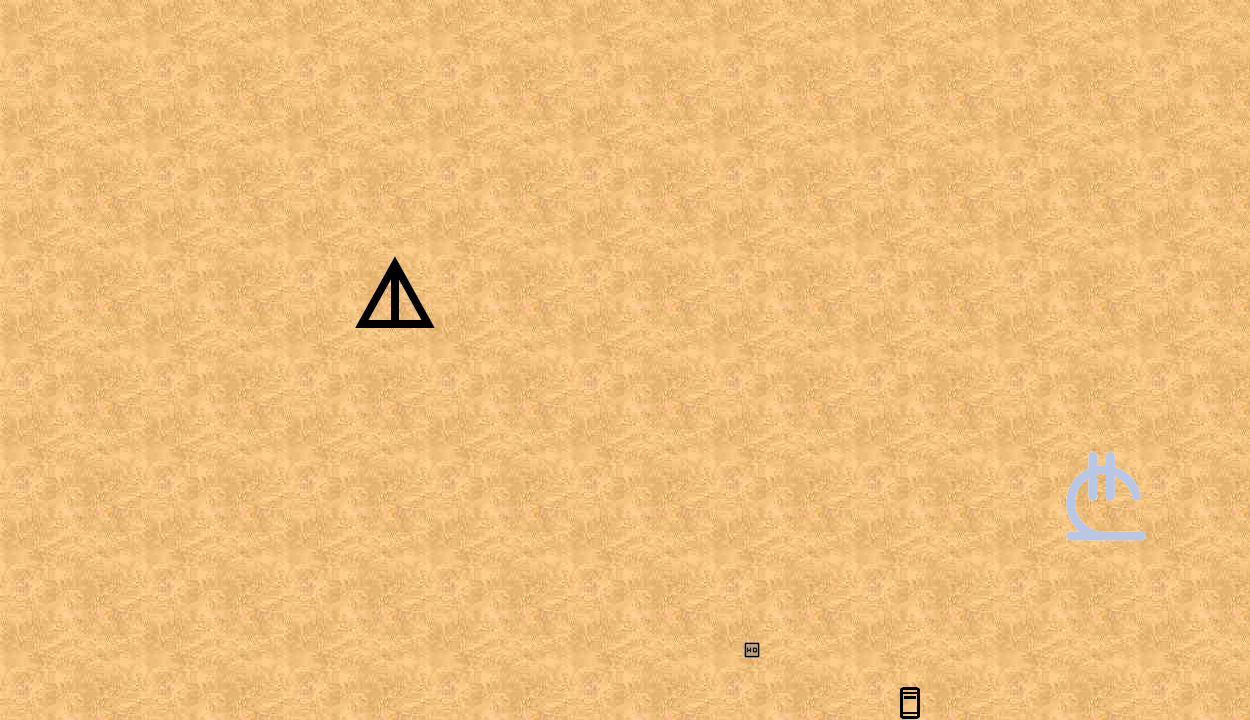  I want to click on indicates georgian lari currency, so click(1106, 496).